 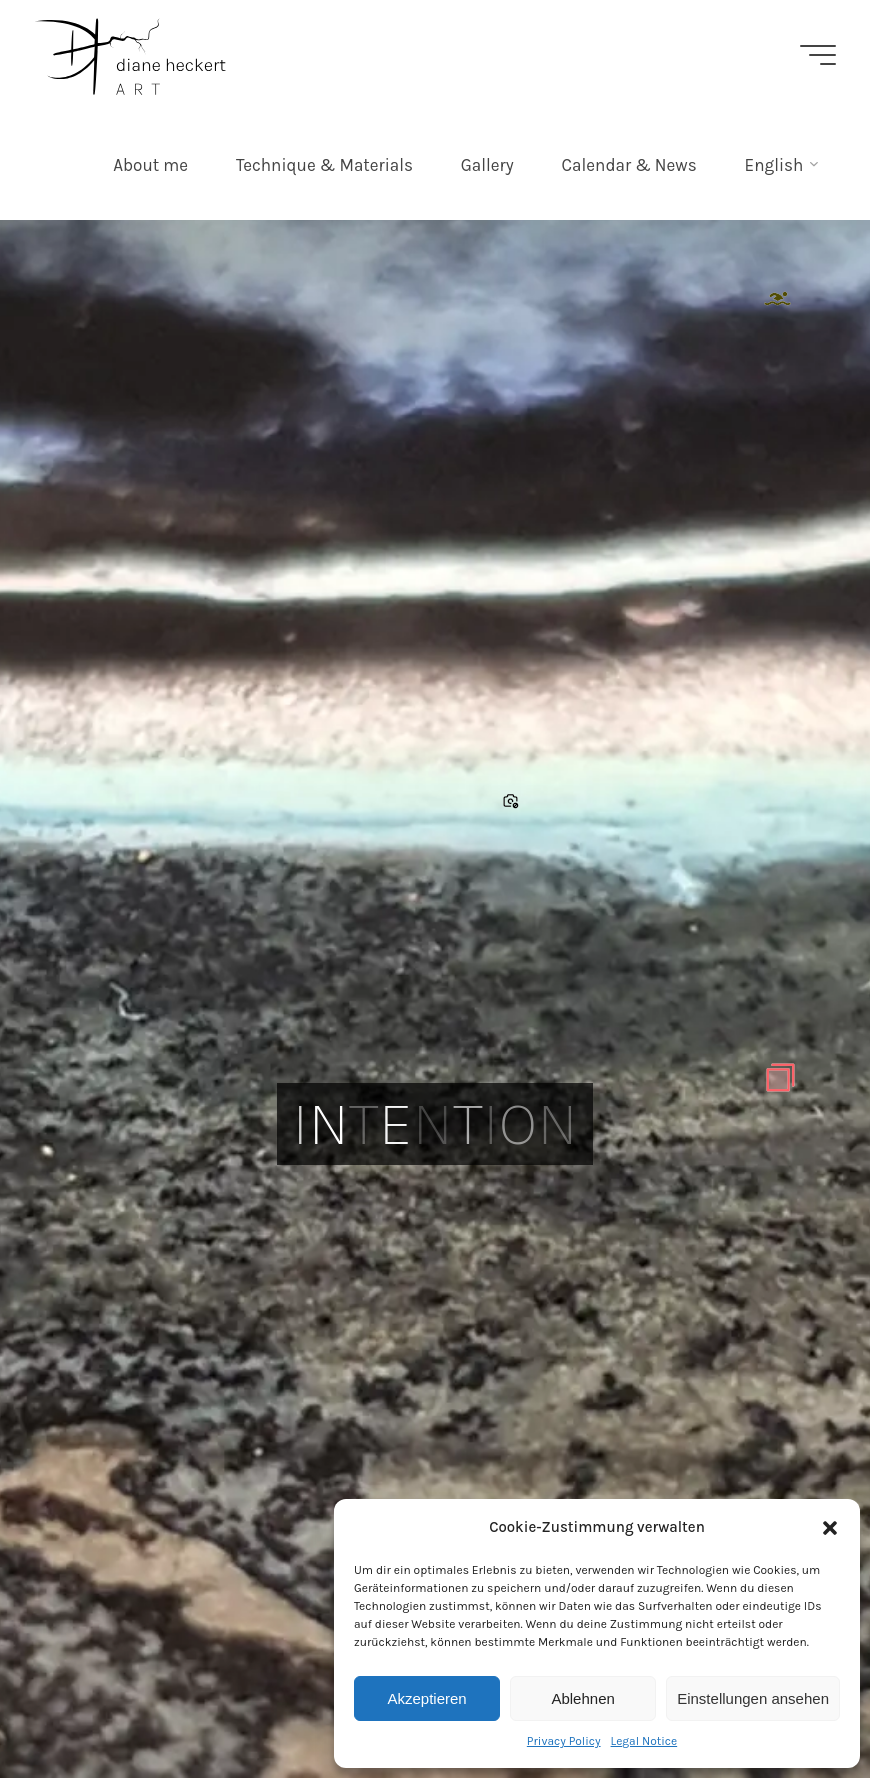 What do you see at coordinates (777, 298) in the screenshot?
I see `access swimming pool or aquatic facilities` at bounding box center [777, 298].